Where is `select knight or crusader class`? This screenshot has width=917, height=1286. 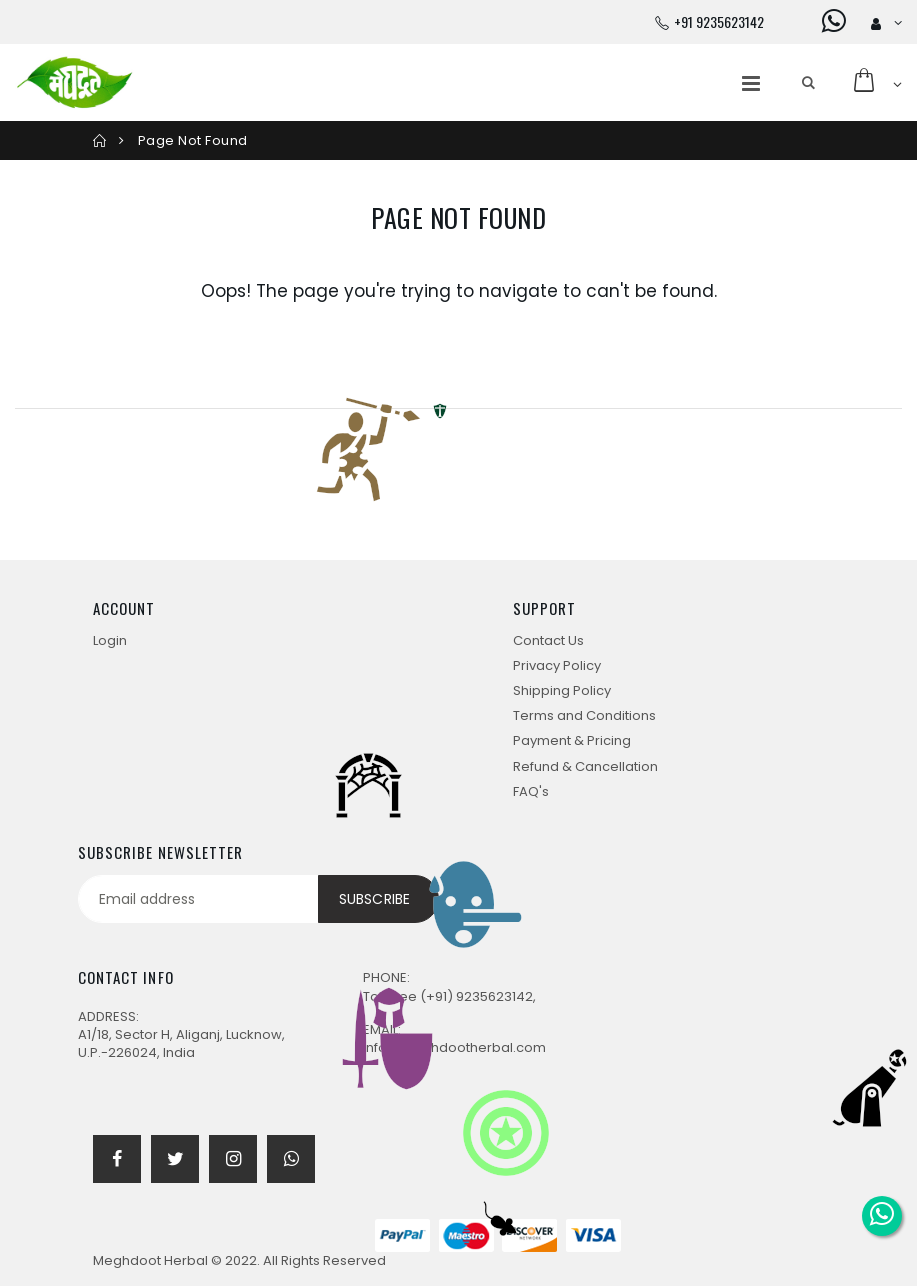 select knight or crusader class is located at coordinates (440, 411).